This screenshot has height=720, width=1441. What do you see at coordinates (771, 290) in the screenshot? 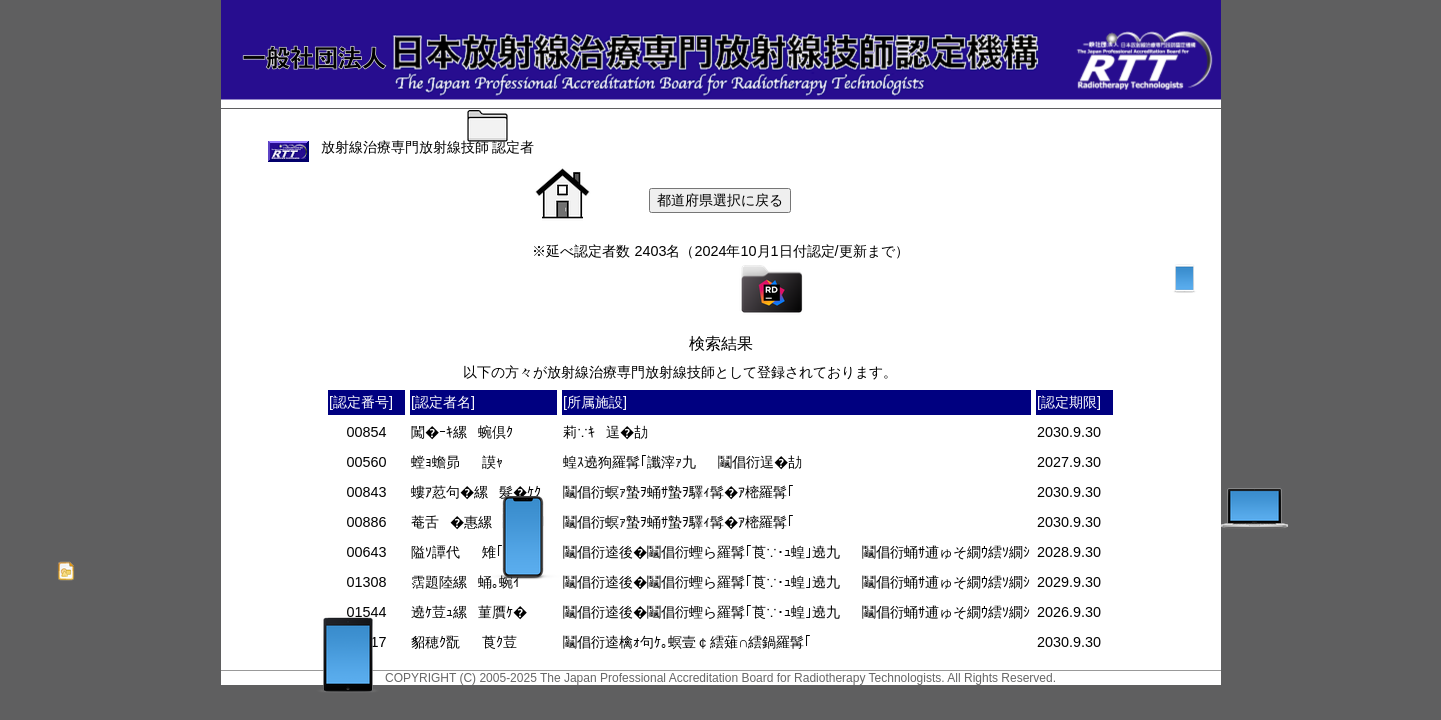
I see `open folder containing JetBrains Rider projects` at bounding box center [771, 290].